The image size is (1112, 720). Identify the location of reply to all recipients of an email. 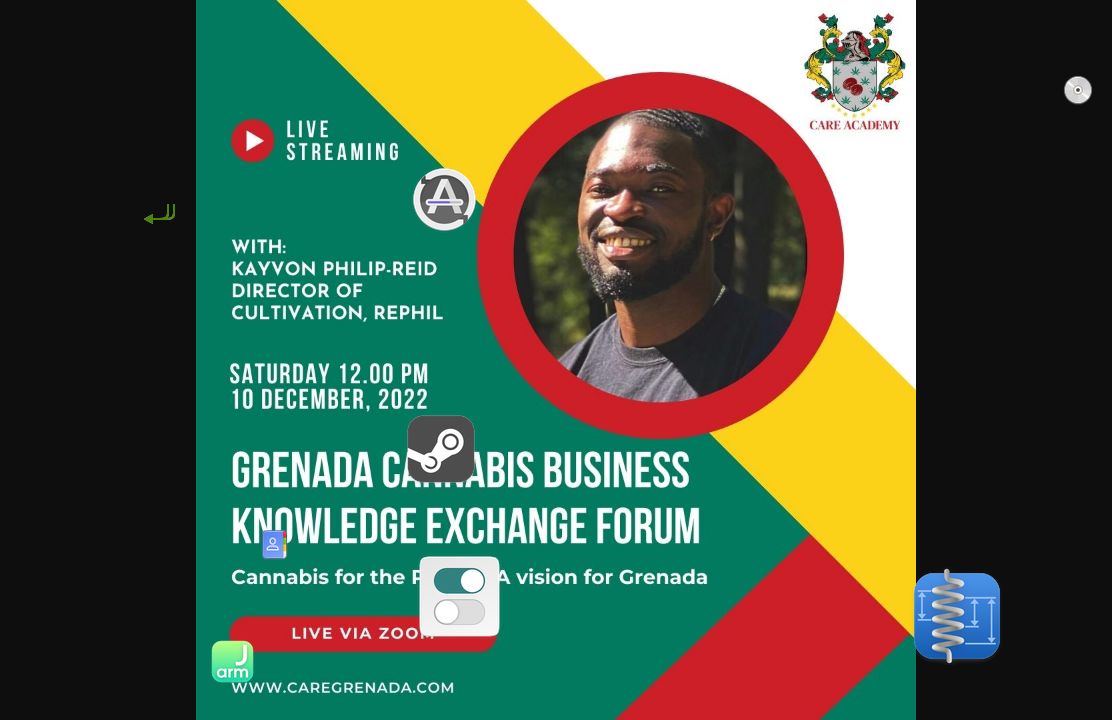
(159, 212).